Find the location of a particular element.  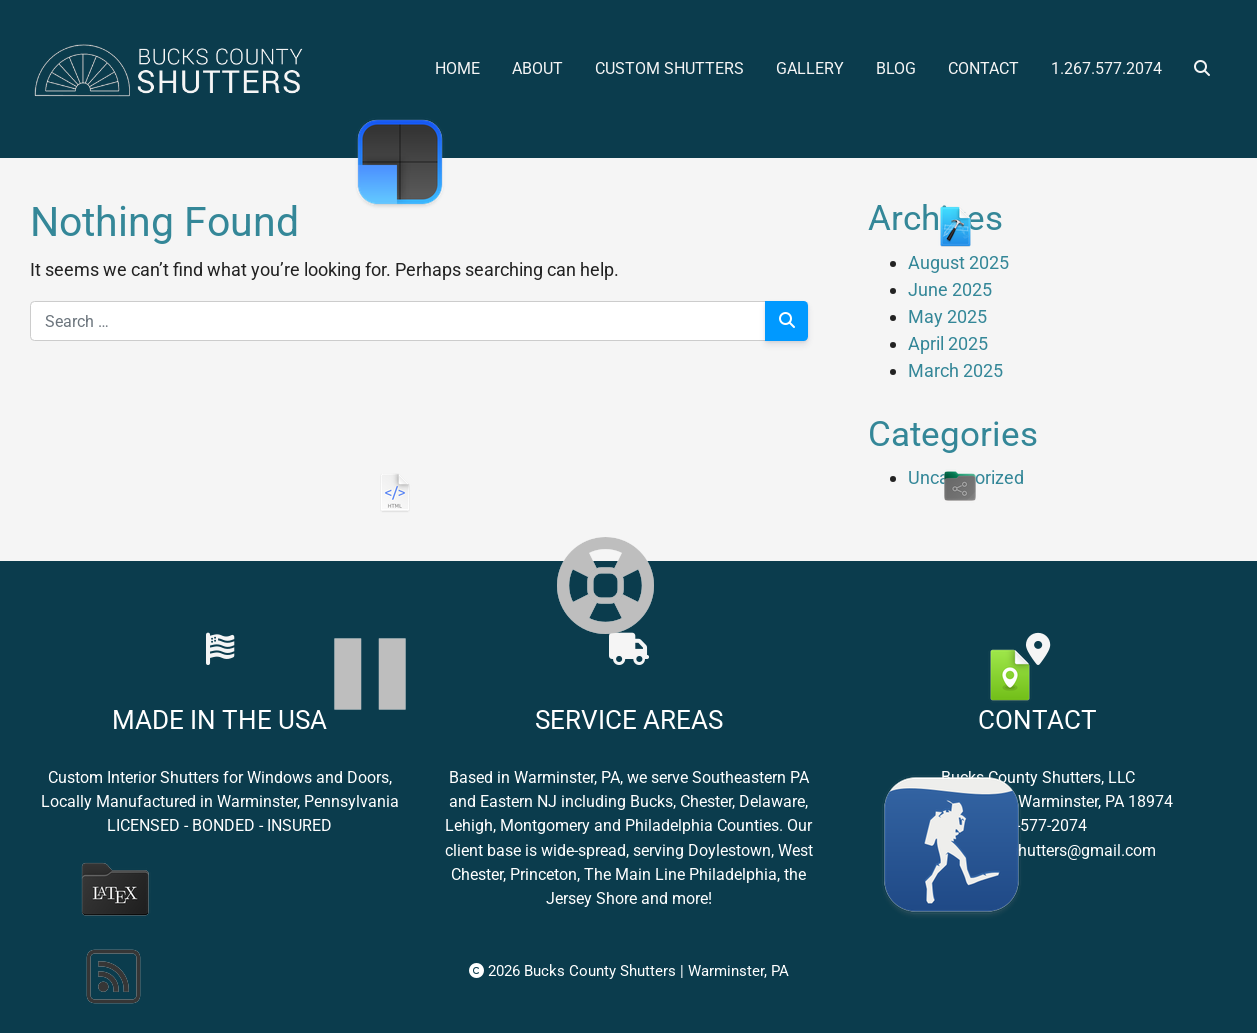

pause media playback is located at coordinates (370, 674).